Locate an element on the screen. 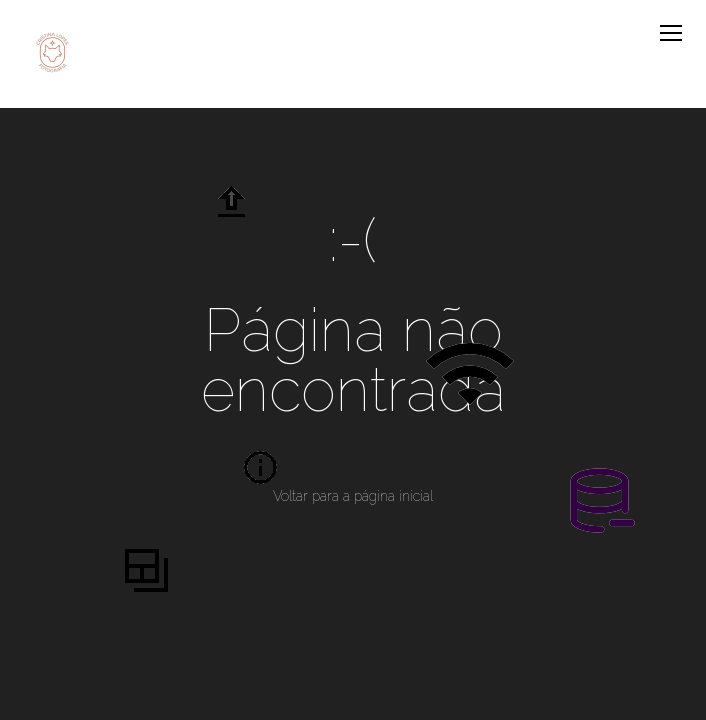 The width and height of the screenshot is (706, 720). indicates active wifi connection is located at coordinates (470, 373).